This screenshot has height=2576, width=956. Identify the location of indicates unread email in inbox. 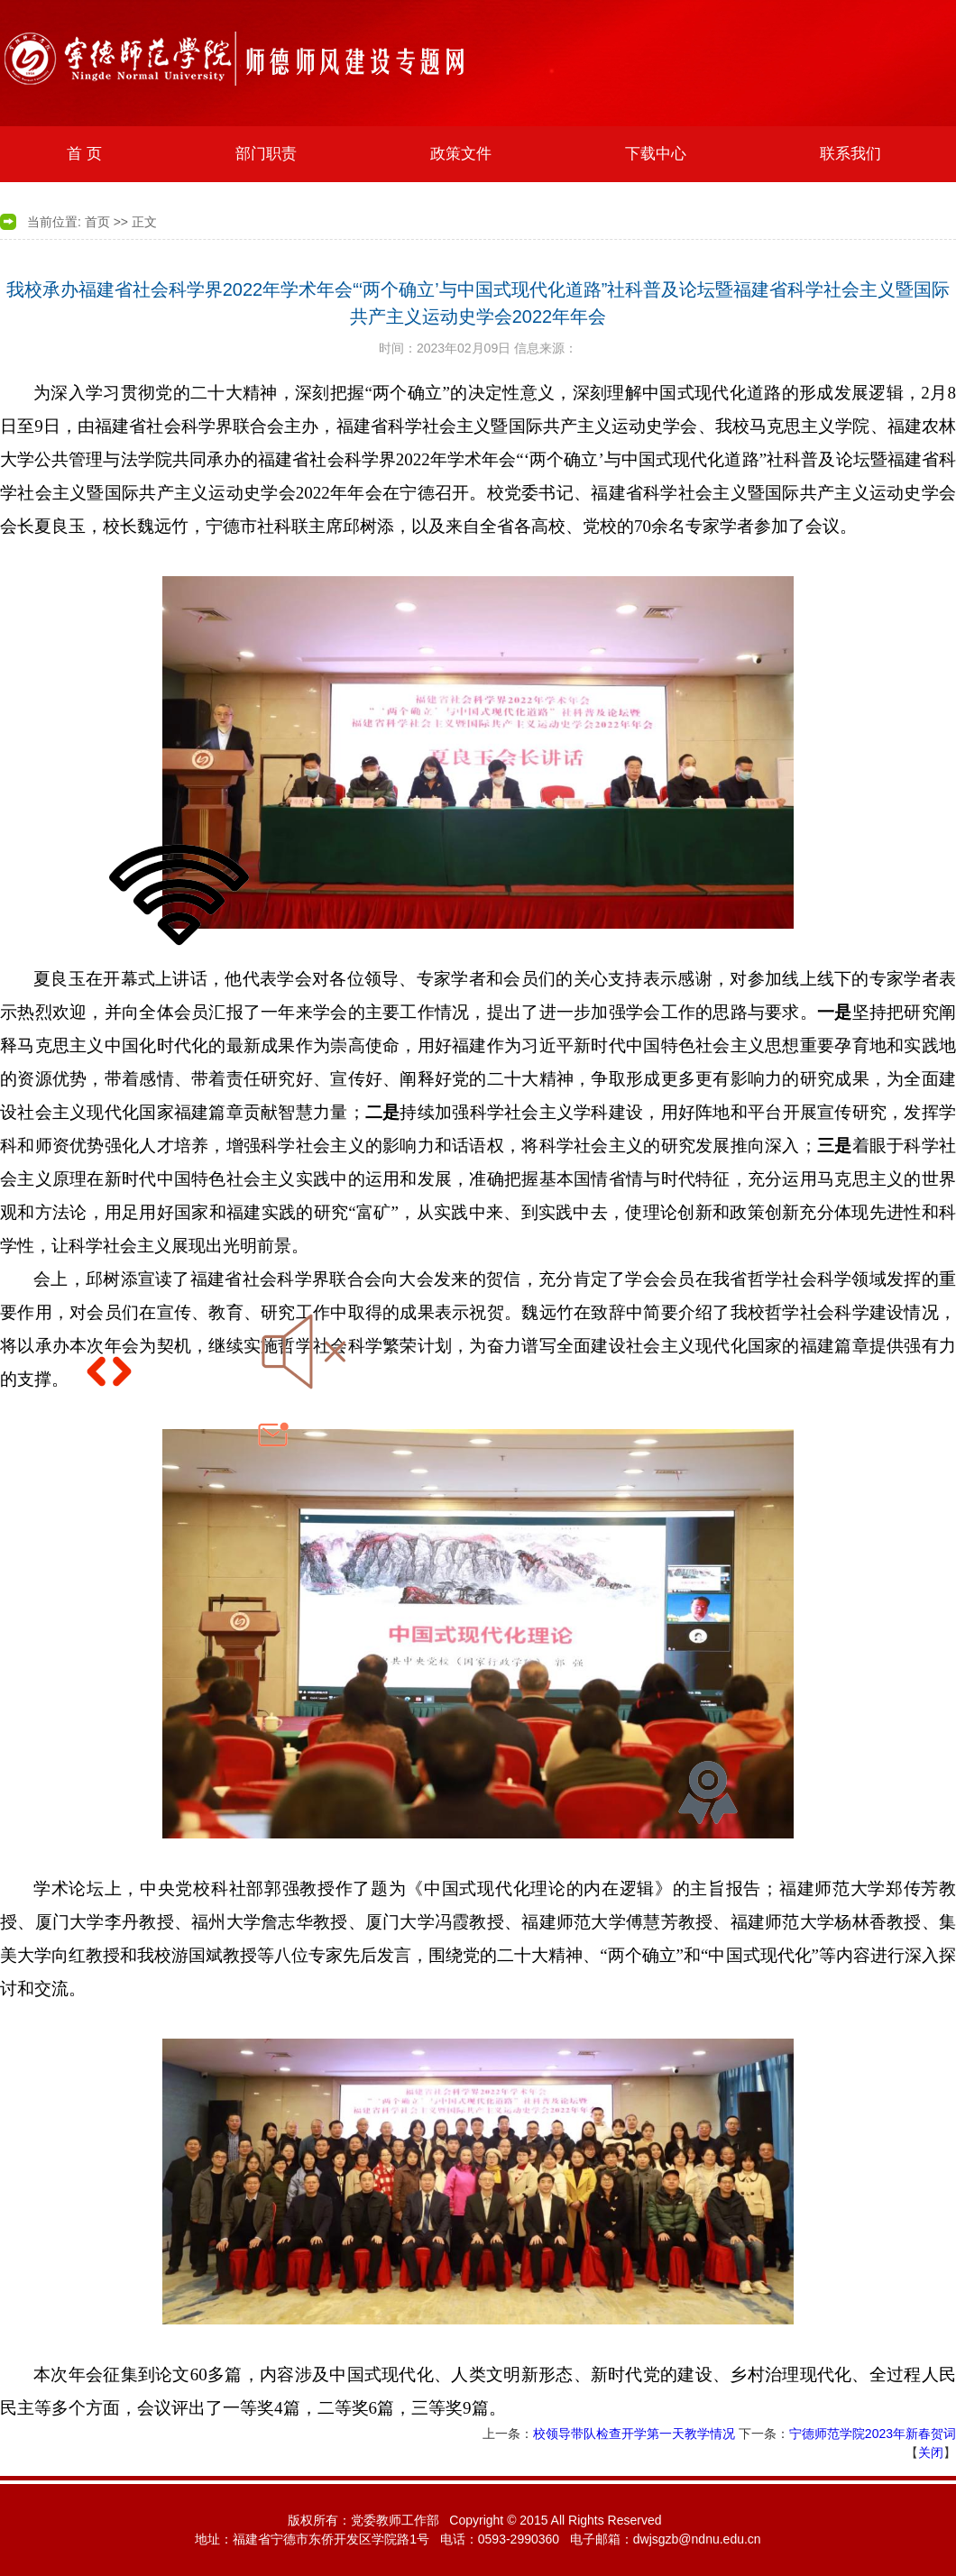
(272, 1435).